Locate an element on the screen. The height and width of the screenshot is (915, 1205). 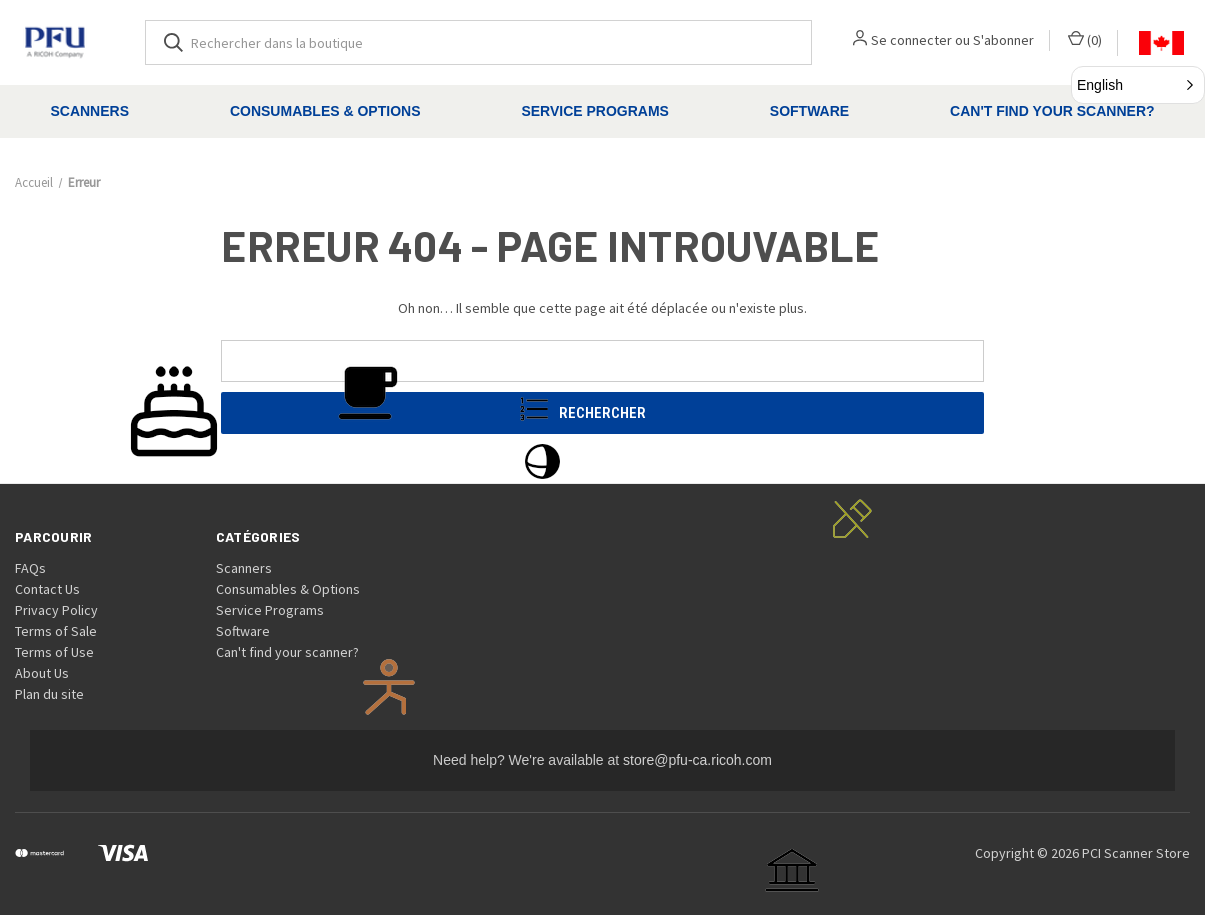
create a numbered list is located at coordinates (533, 410).